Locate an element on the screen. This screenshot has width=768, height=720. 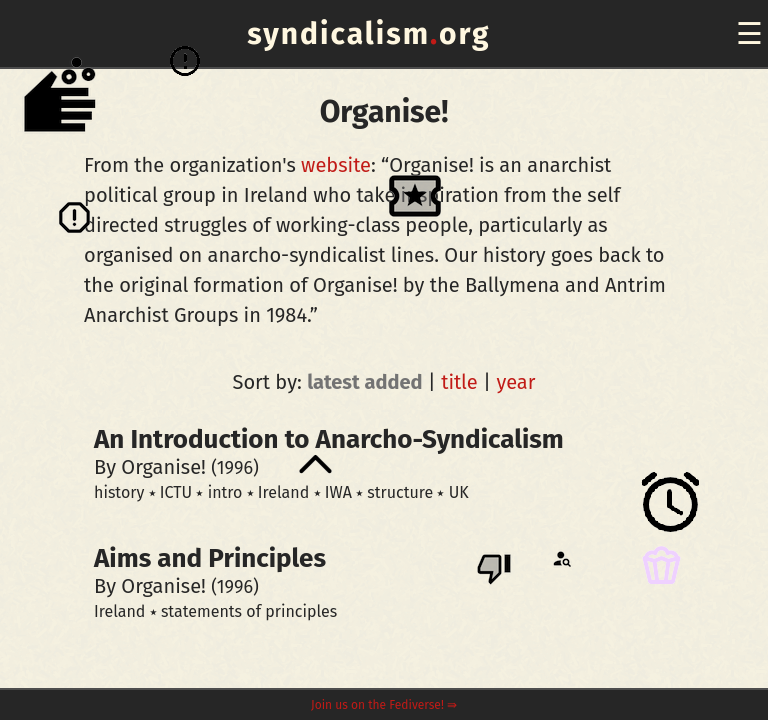
access movies or entertainment section is located at coordinates (661, 566).